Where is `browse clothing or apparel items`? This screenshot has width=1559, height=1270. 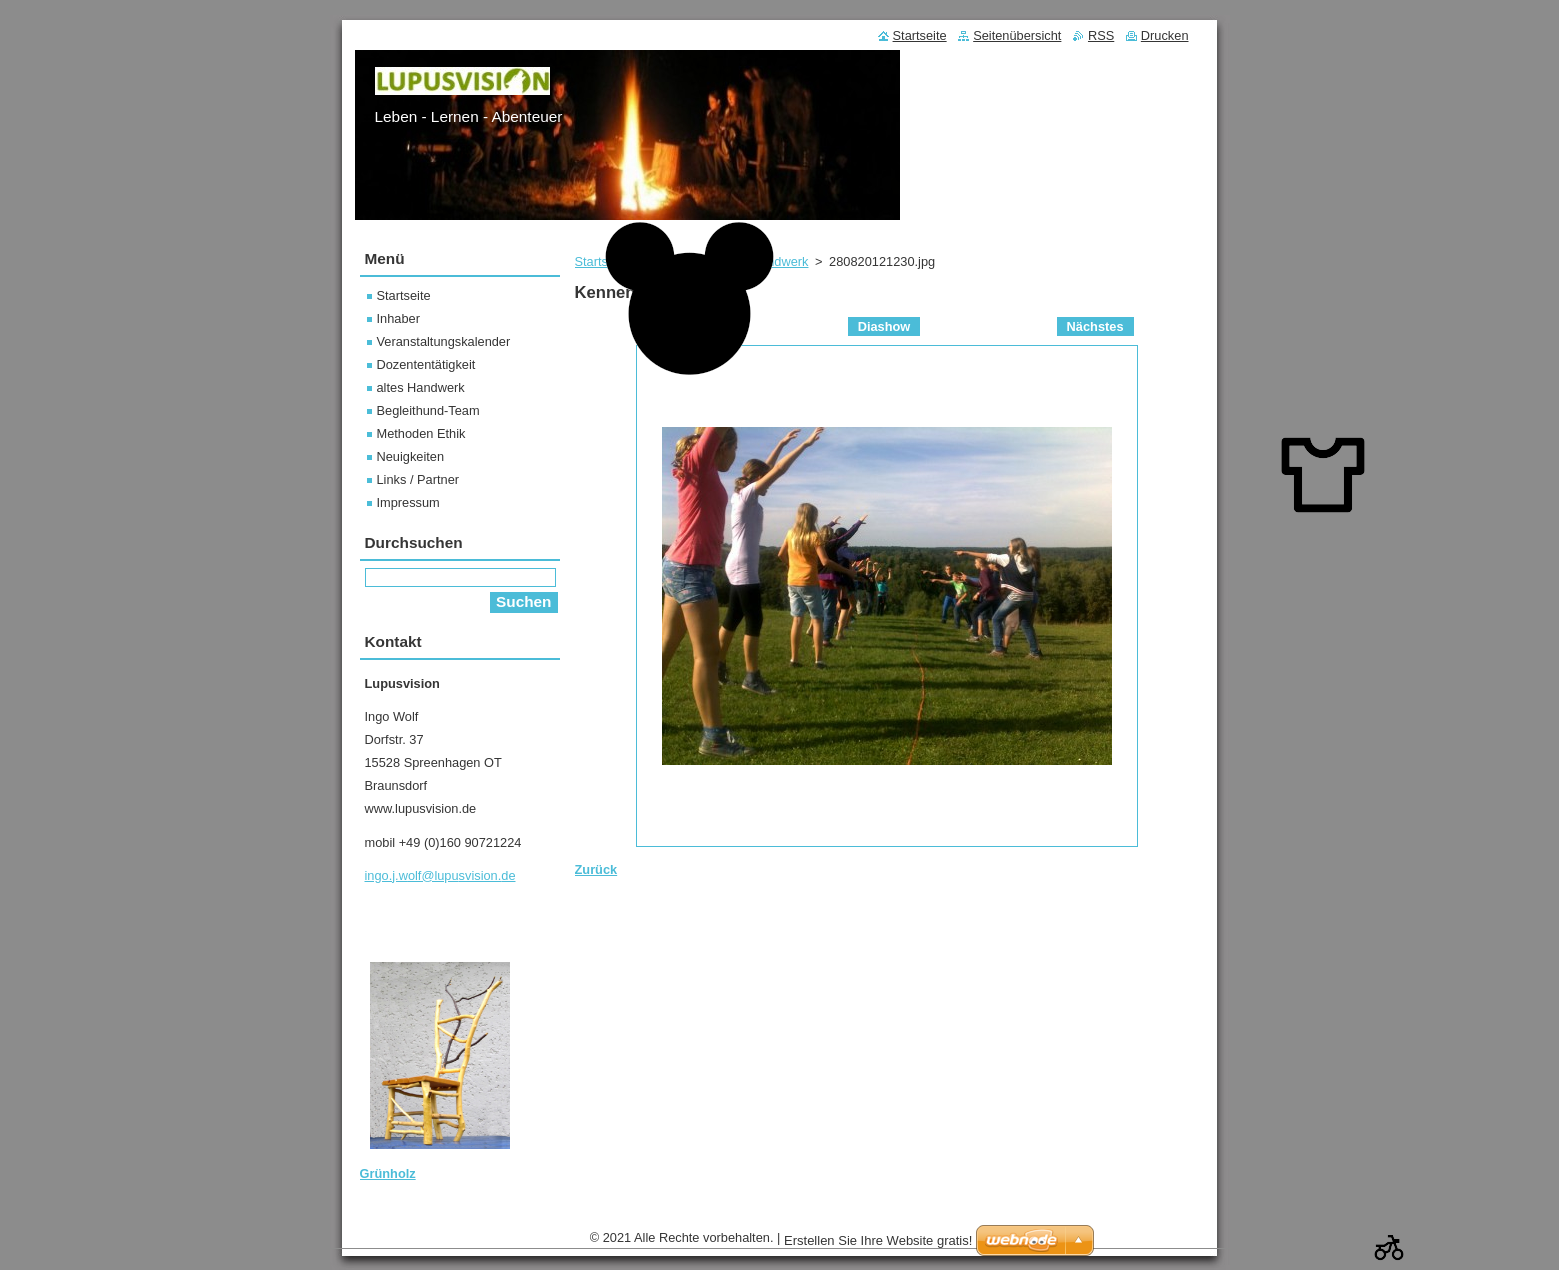 browse clothing or apparel items is located at coordinates (1323, 475).